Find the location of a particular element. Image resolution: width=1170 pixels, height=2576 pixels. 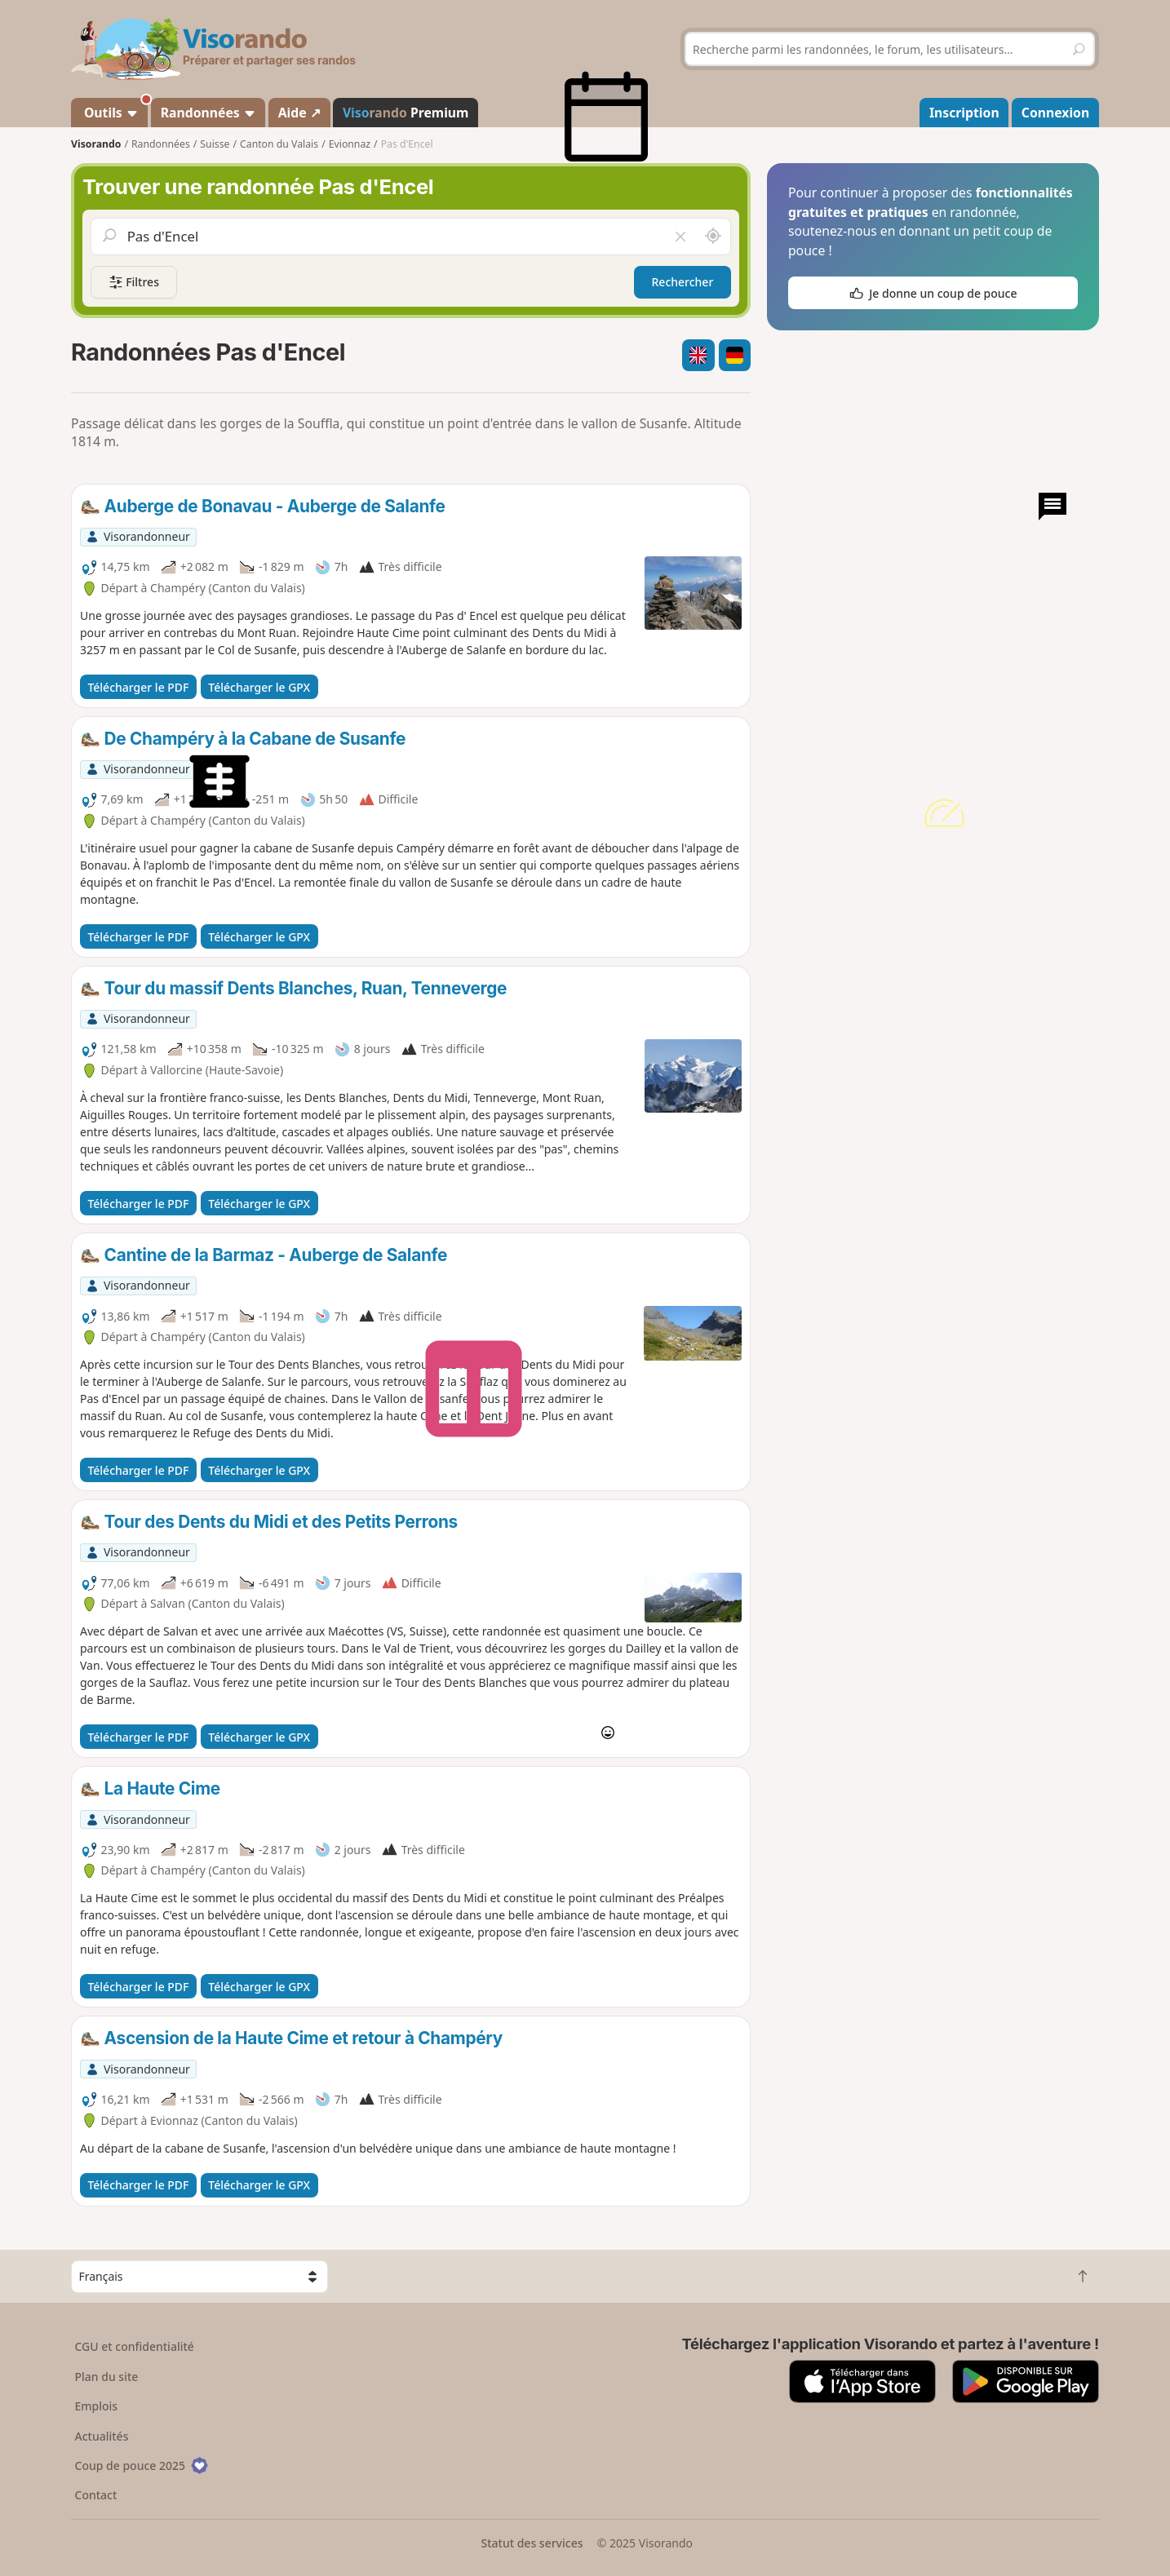

switch to column view layout is located at coordinates (473, 1388).